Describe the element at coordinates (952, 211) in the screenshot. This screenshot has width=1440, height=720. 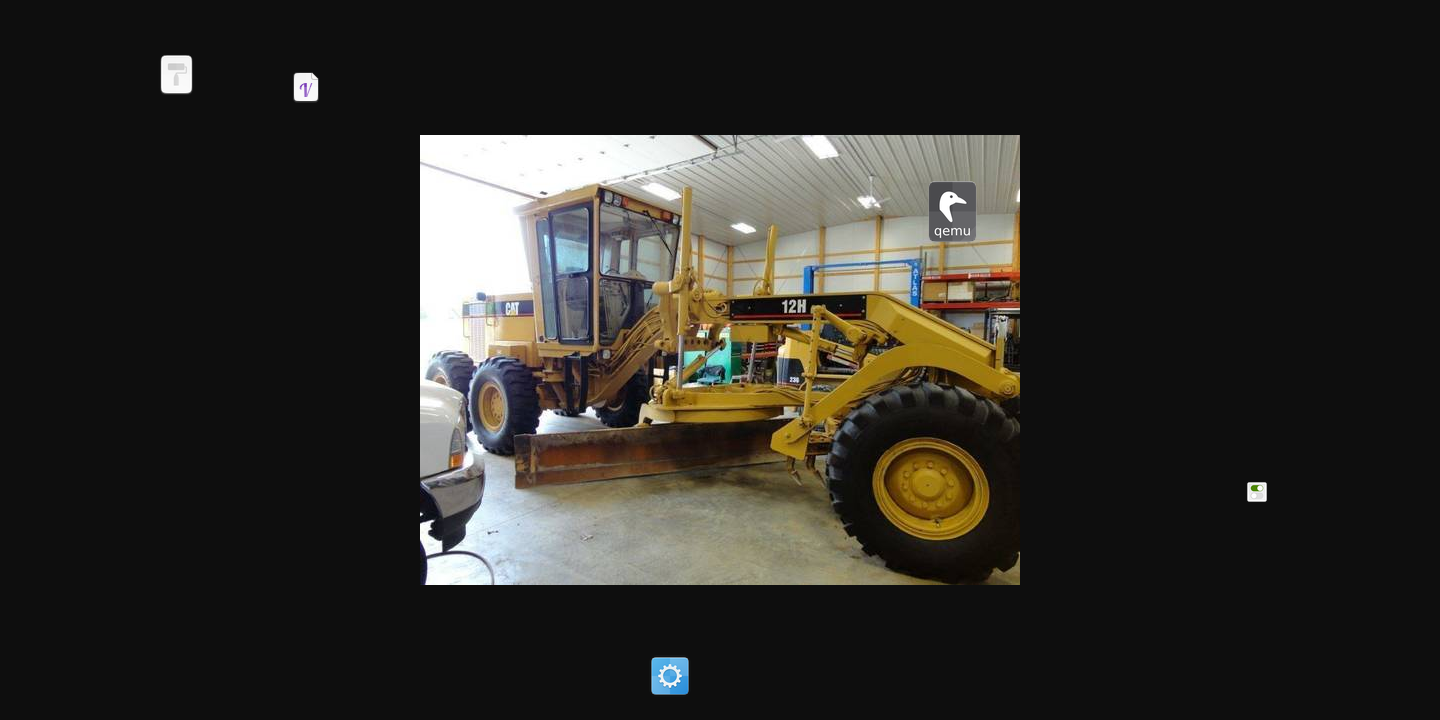
I see `qemu virtual disk image file` at that location.